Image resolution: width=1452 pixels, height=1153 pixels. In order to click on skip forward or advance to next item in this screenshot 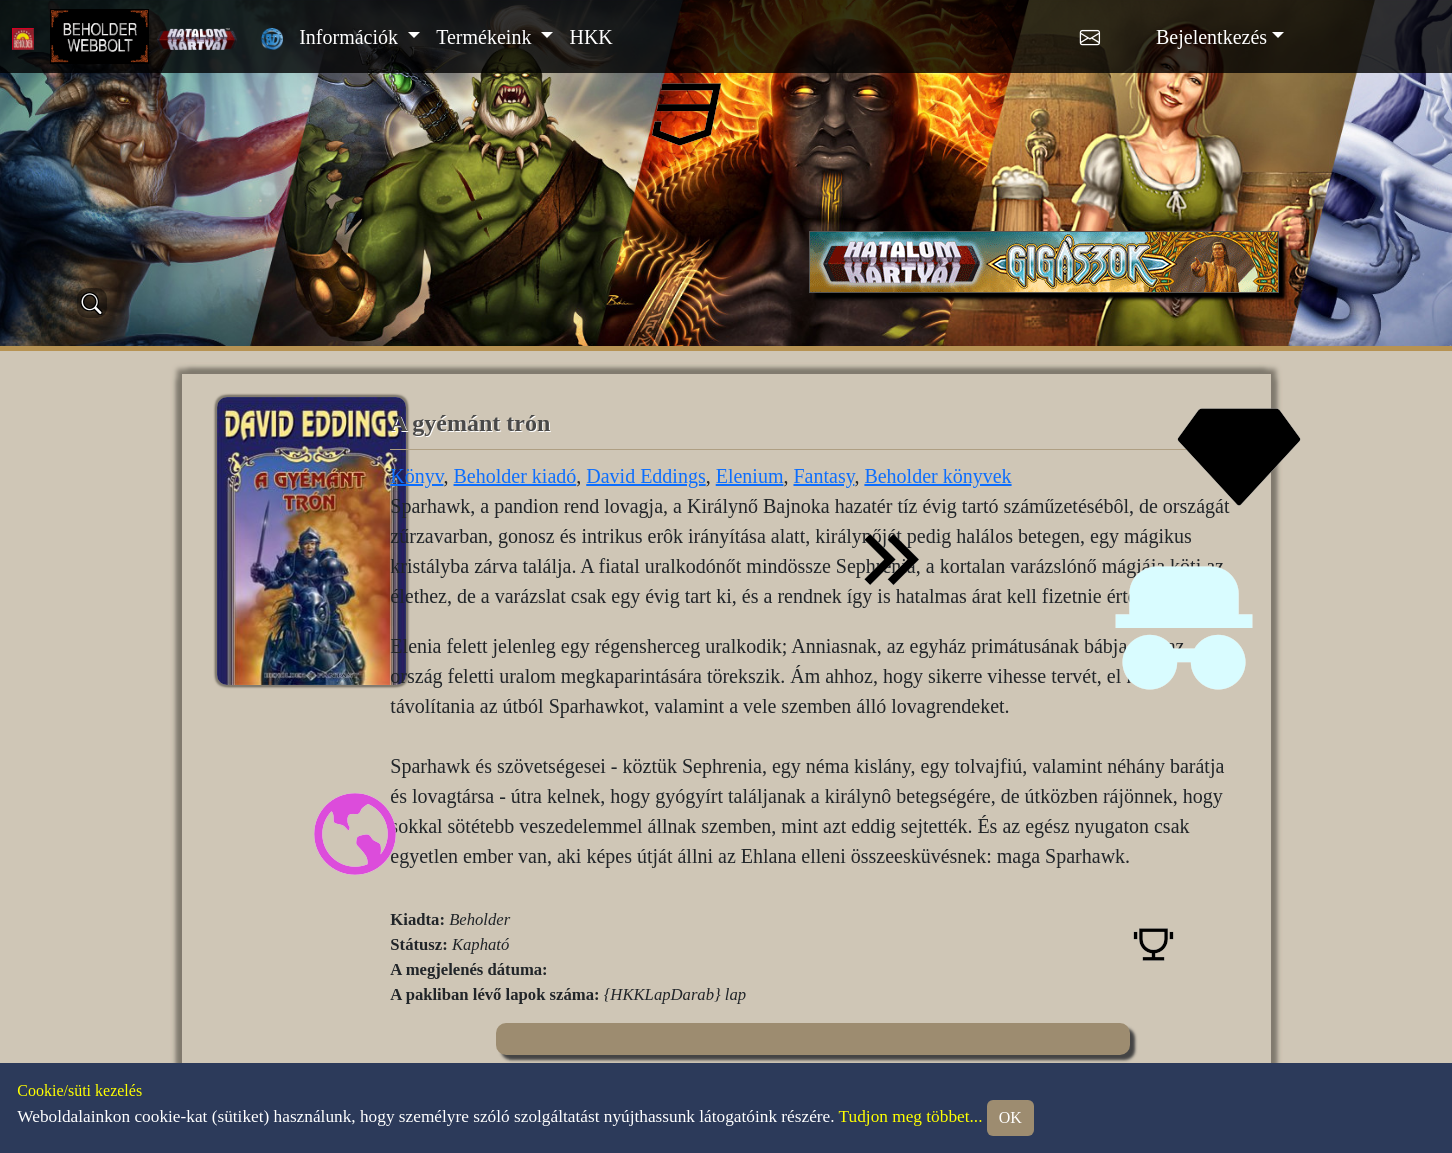, I will do `click(889, 559)`.